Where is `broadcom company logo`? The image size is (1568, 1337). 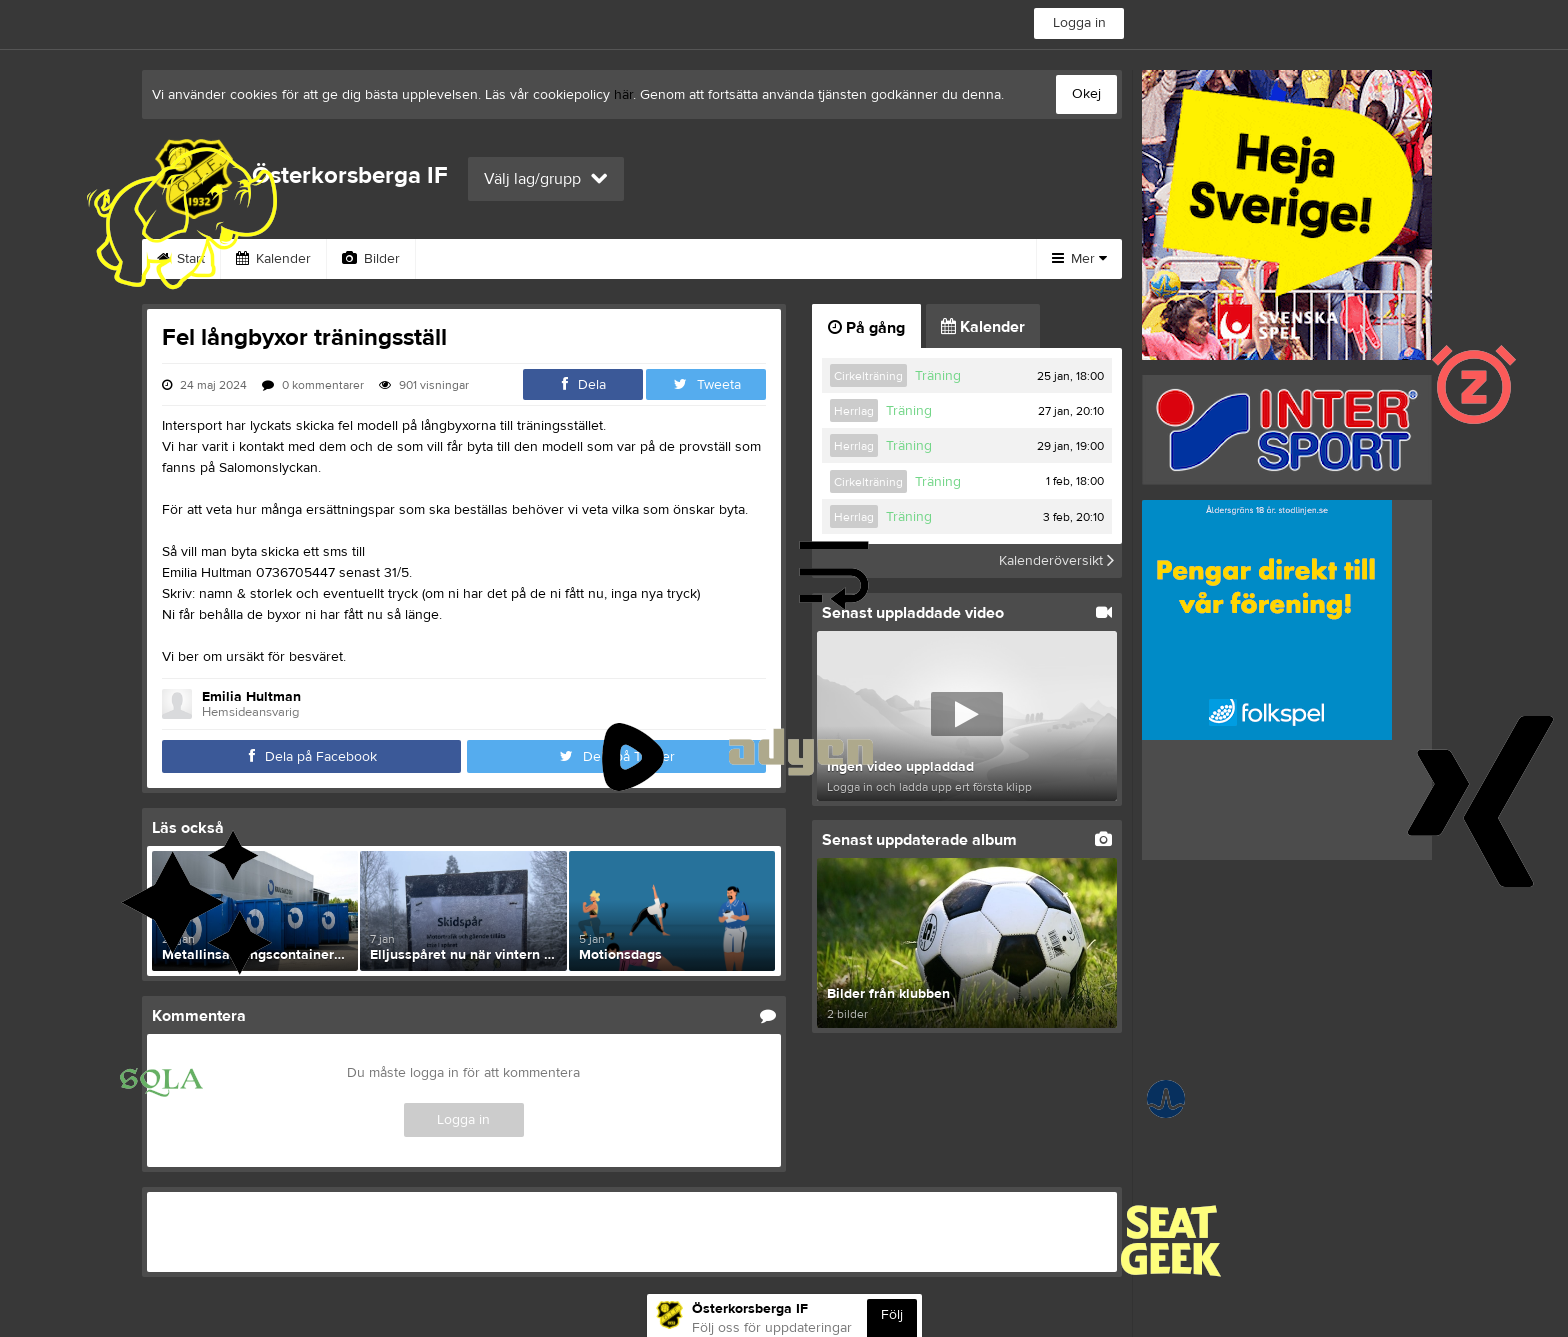
broadcom company logo is located at coordinates (1166, 1099).